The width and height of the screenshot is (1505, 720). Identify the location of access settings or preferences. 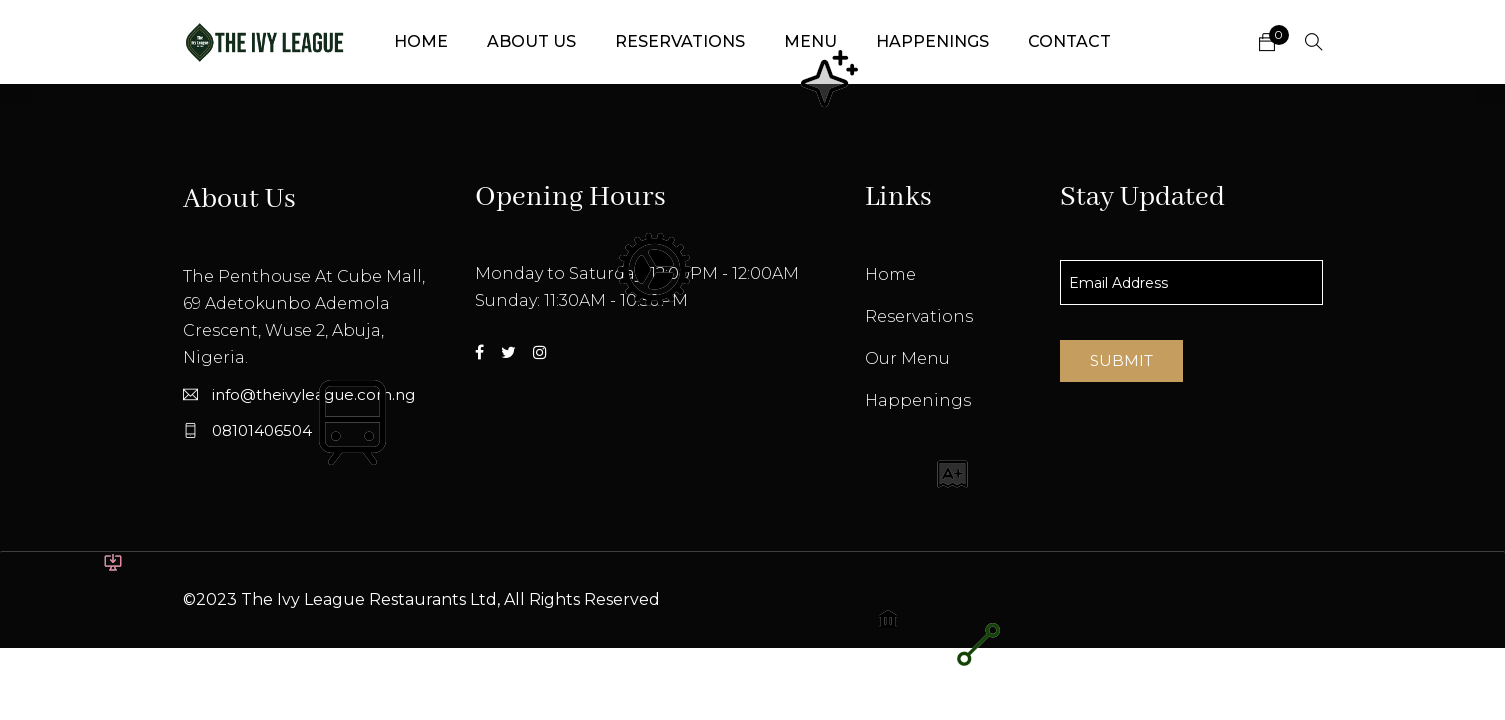
(654, 269).